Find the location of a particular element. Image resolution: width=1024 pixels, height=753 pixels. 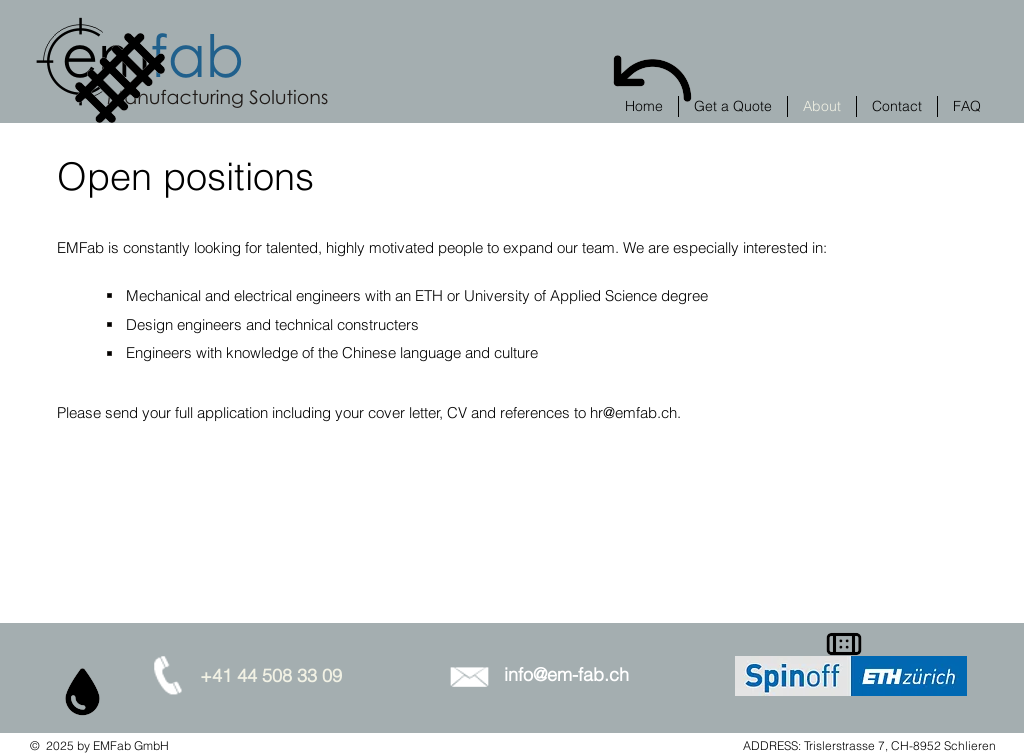

undo the last action is located at coordinates (652, 78).